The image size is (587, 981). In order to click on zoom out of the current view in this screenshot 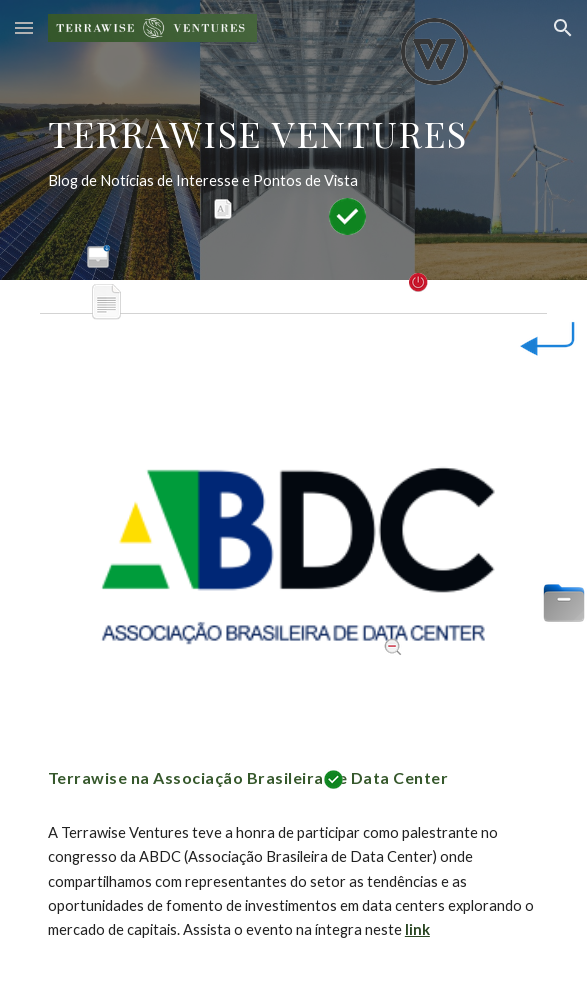, I will do `click(393, 647)`.